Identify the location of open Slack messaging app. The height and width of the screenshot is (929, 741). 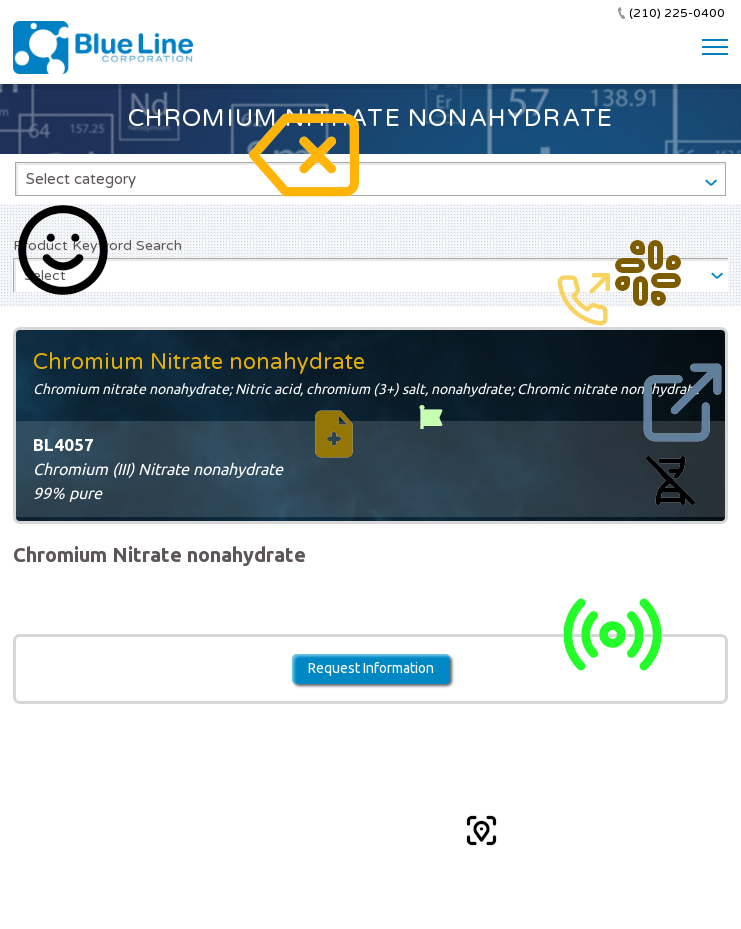
(648, 273).